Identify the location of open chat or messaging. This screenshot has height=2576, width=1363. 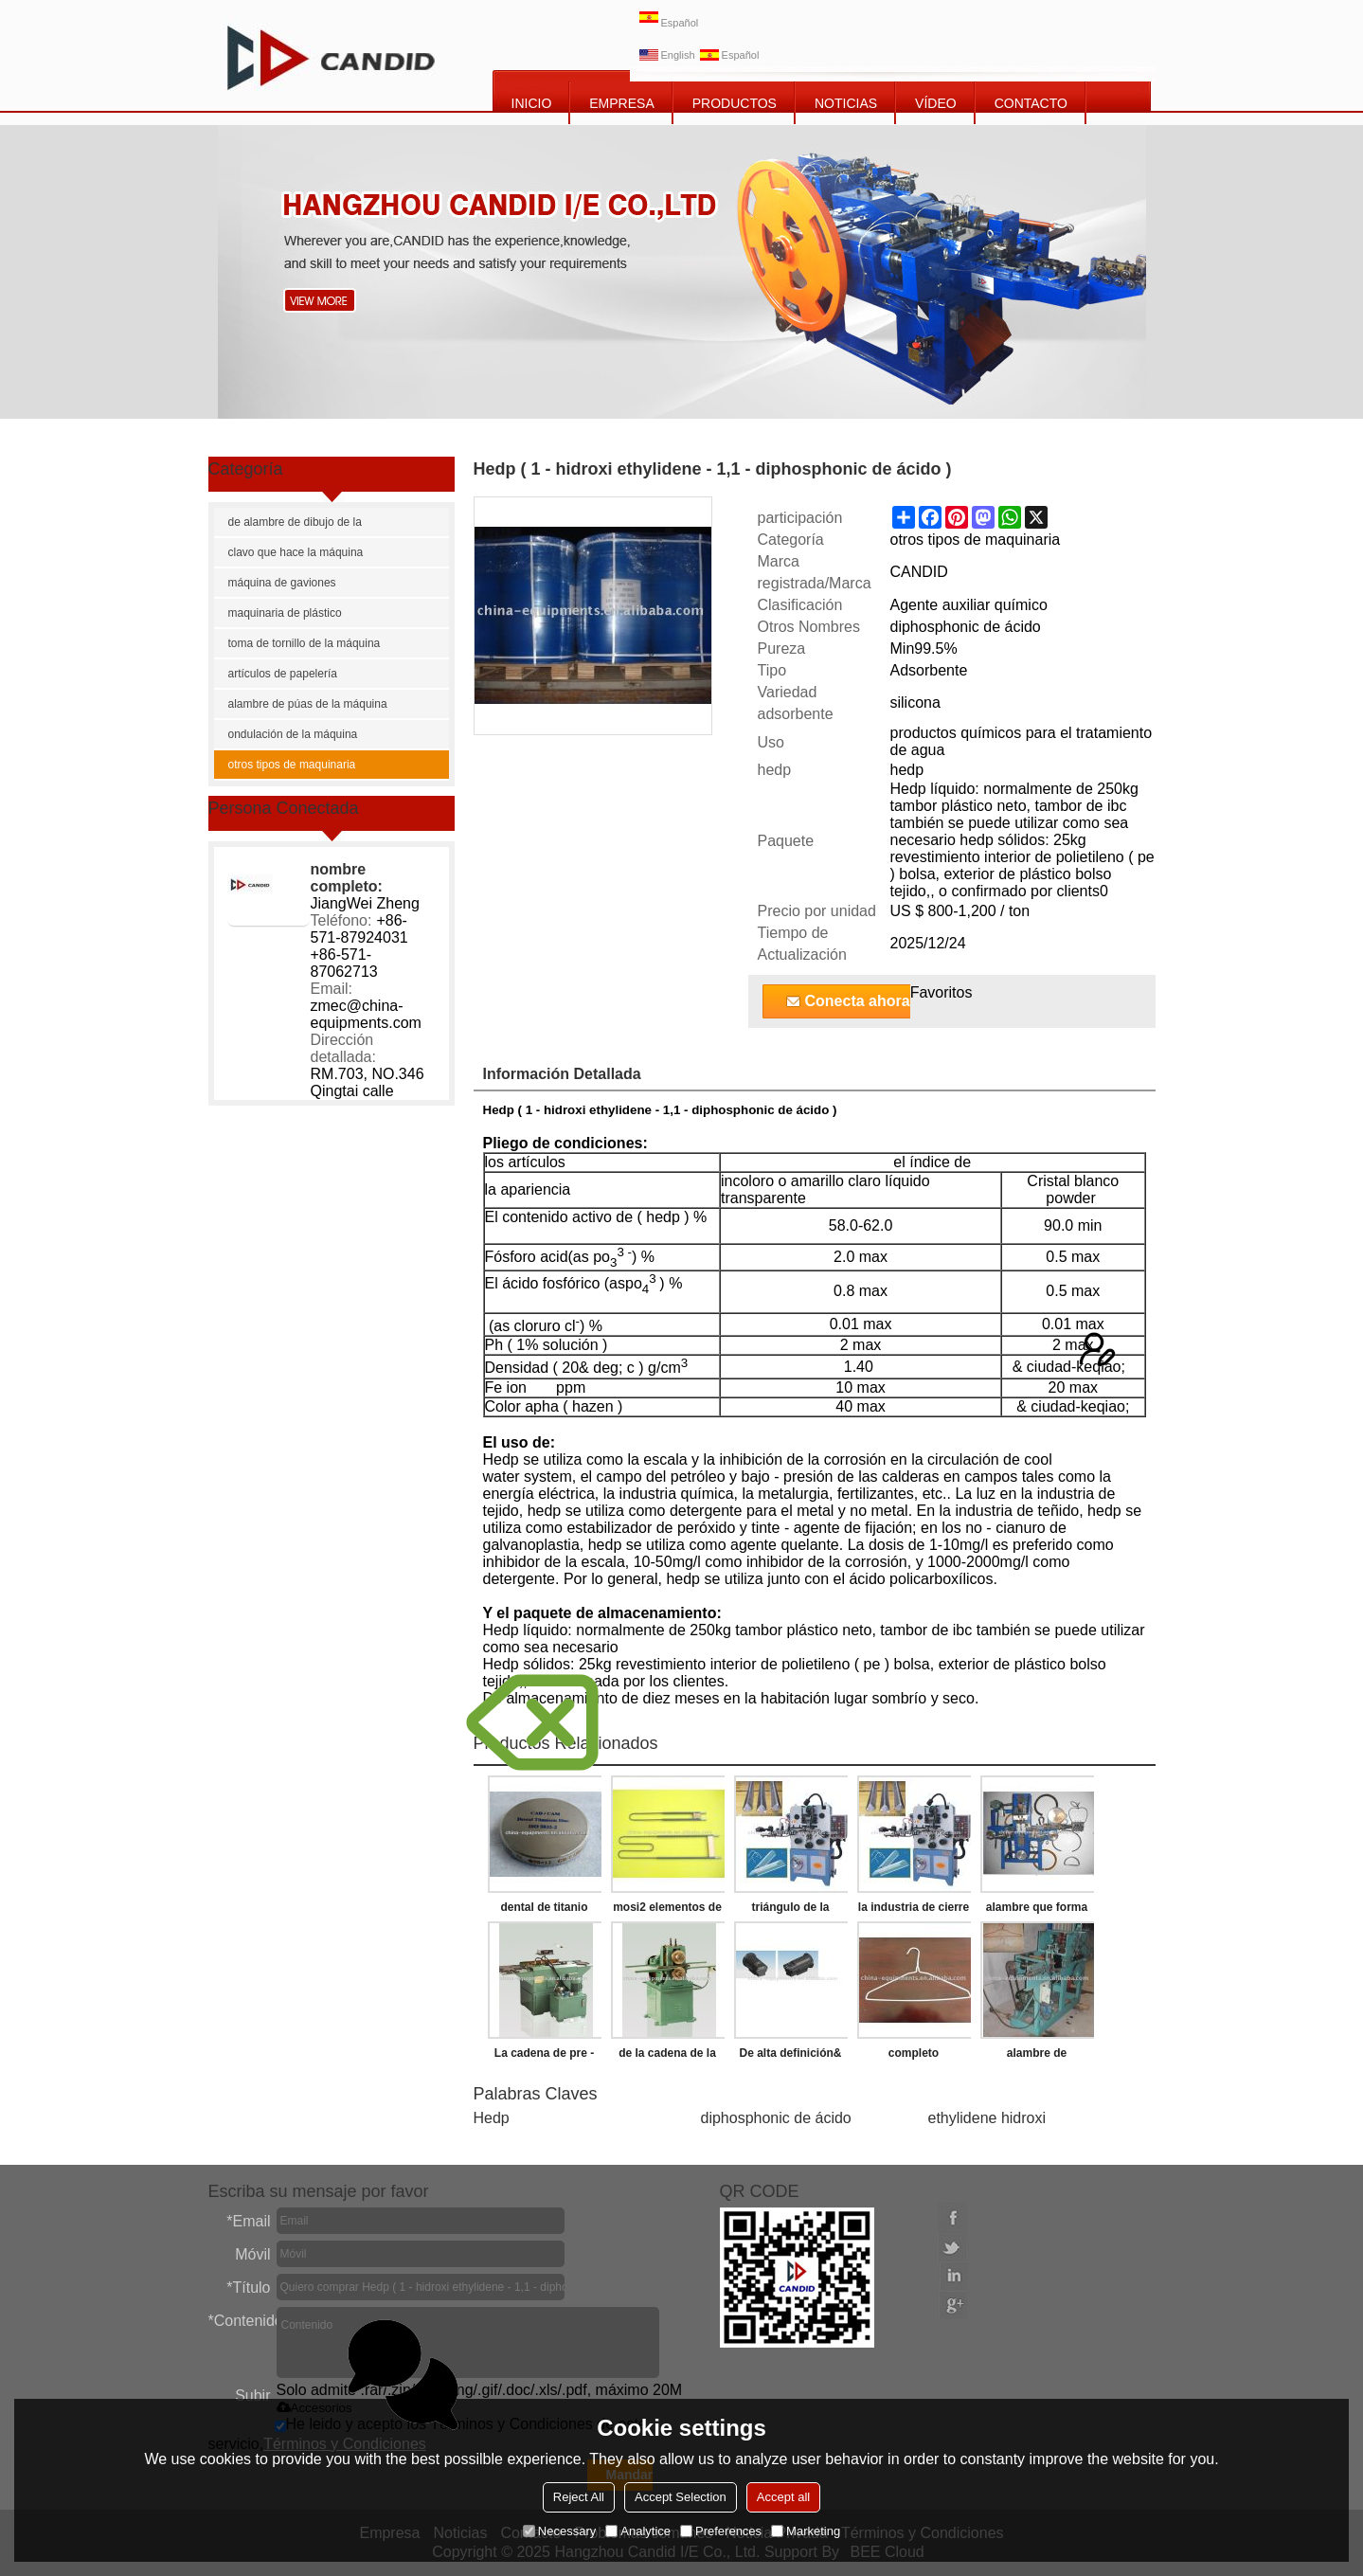
(403, 2374).